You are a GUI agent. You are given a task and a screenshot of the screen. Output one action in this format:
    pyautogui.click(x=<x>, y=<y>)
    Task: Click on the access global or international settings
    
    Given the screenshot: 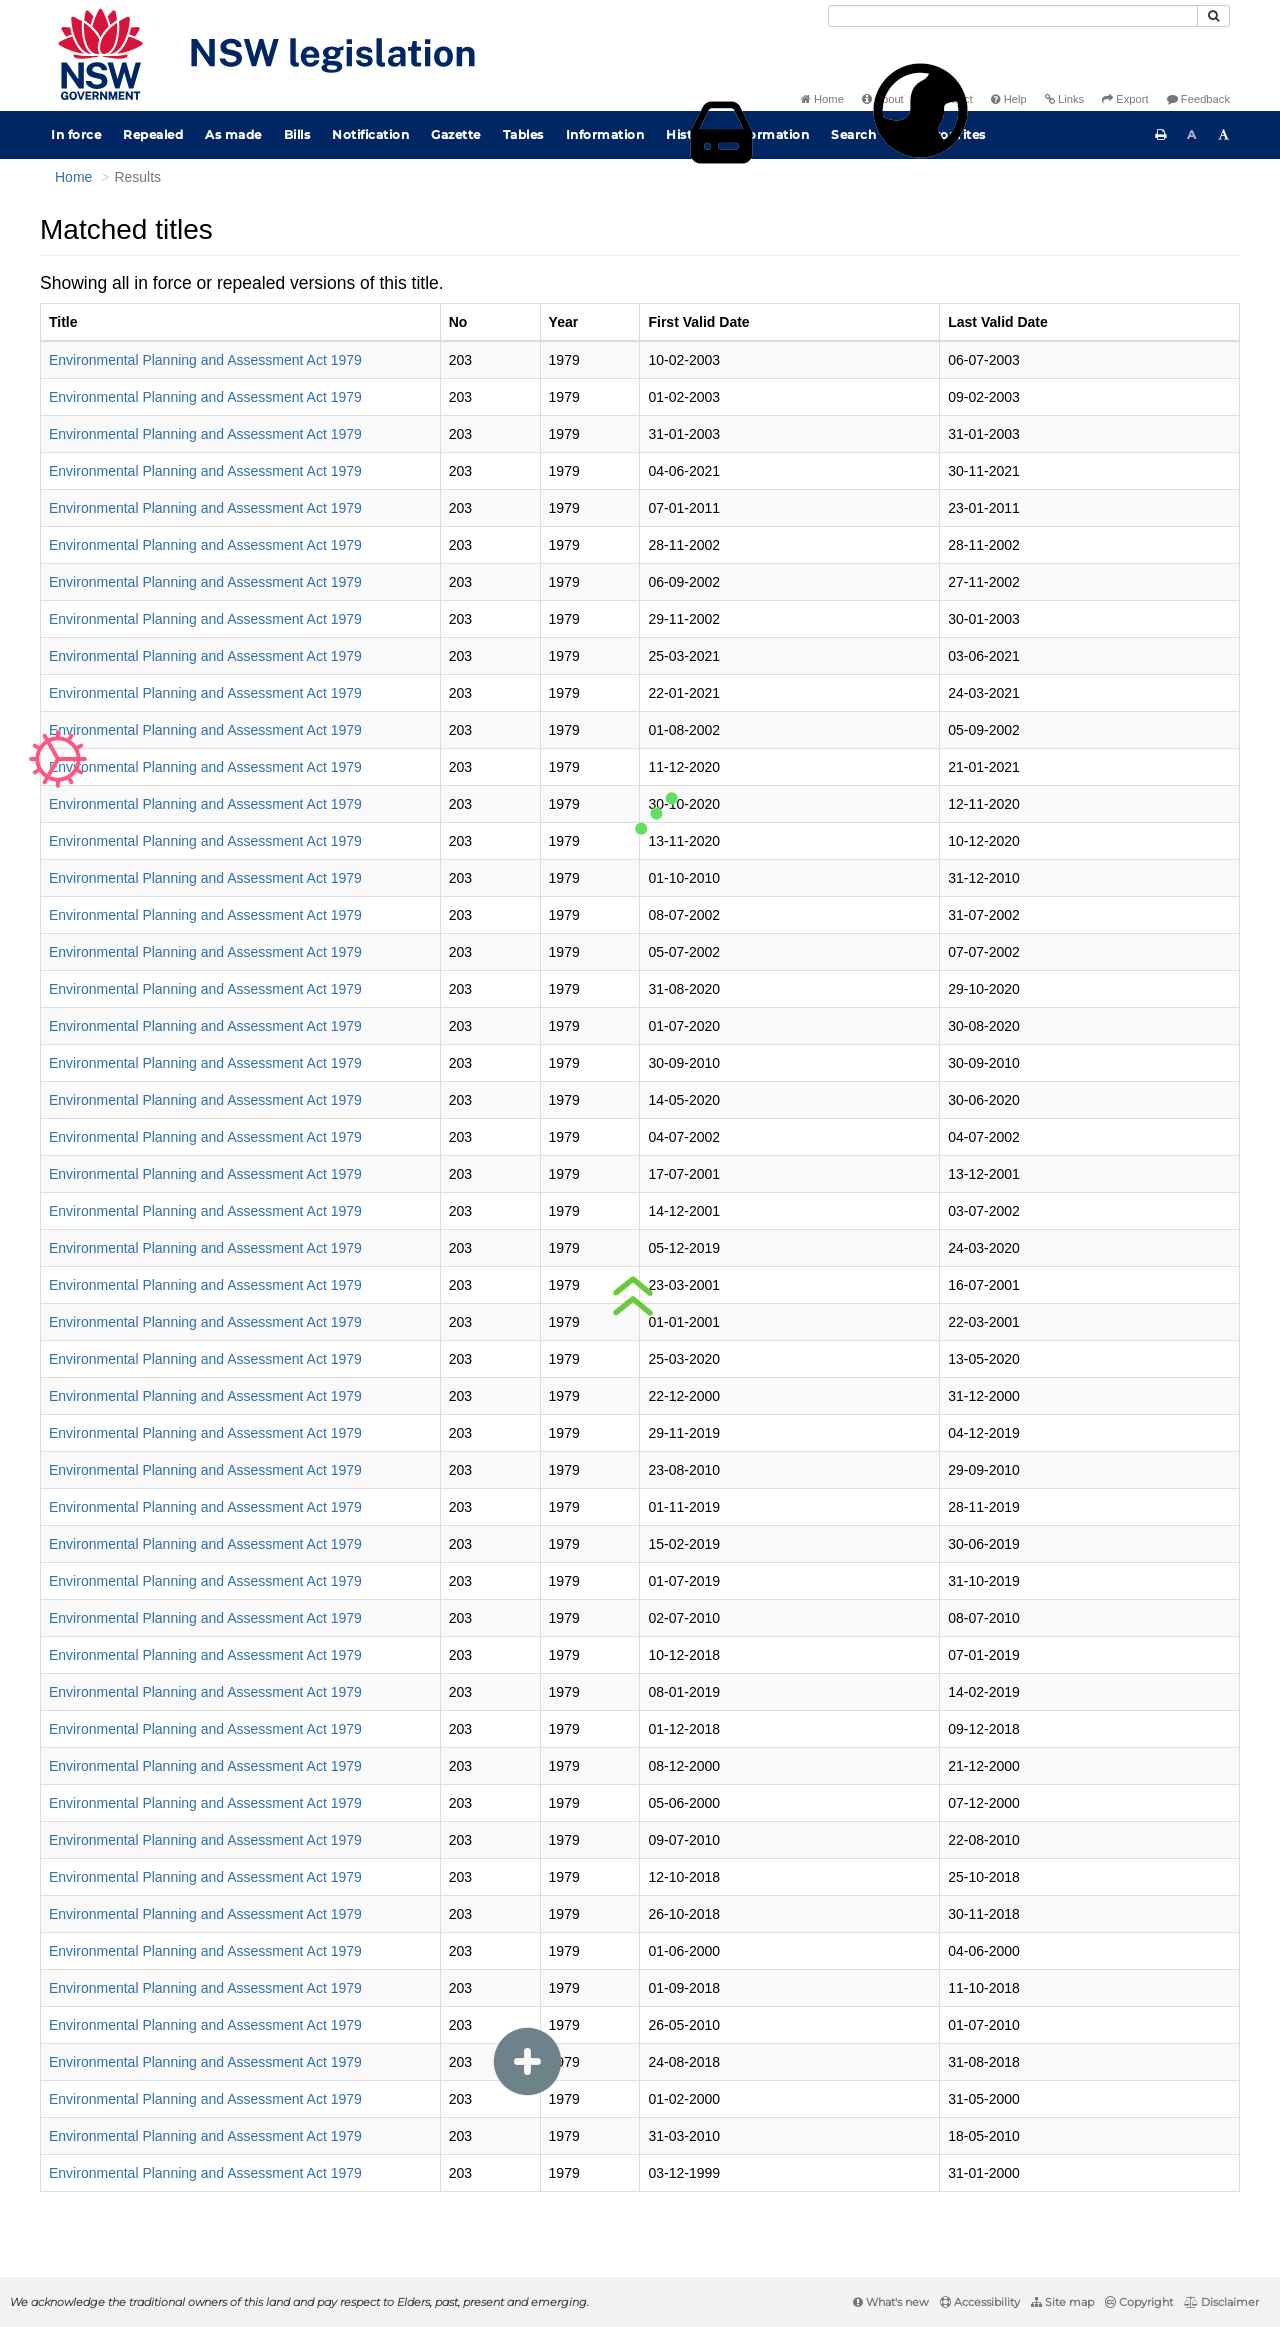 What is the action you would take?
    pyautogui.click(x=920, y=110)
    